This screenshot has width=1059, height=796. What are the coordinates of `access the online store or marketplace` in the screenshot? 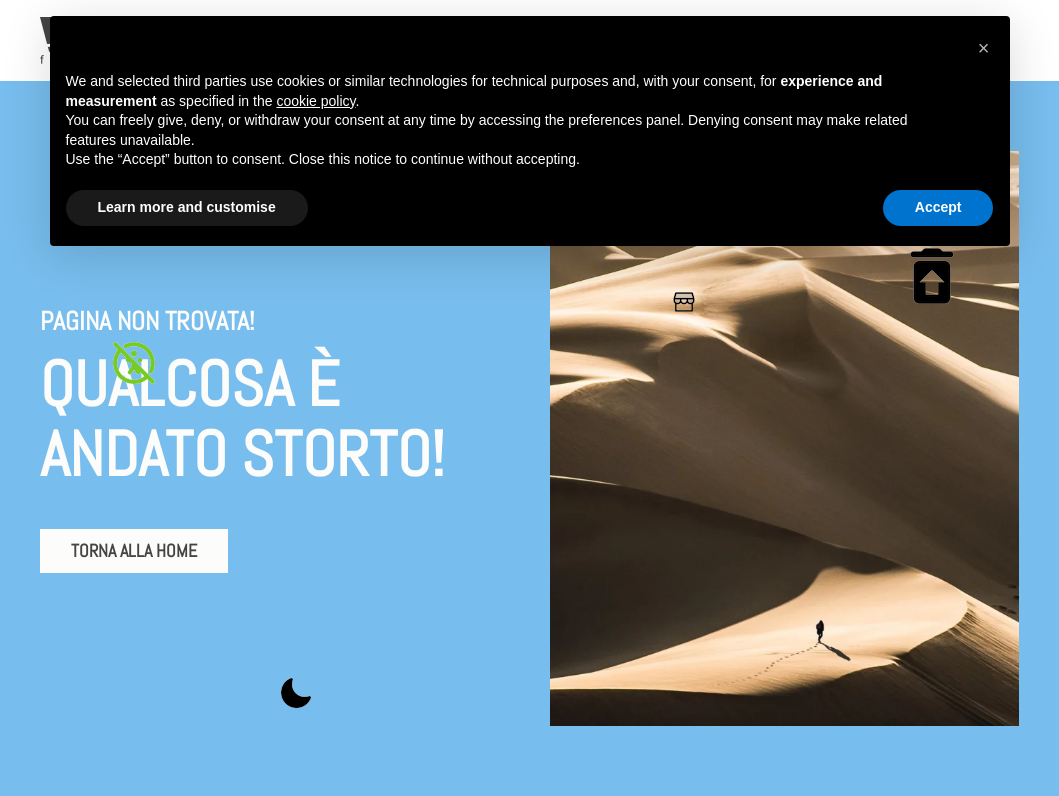 It's located at (684, 302).